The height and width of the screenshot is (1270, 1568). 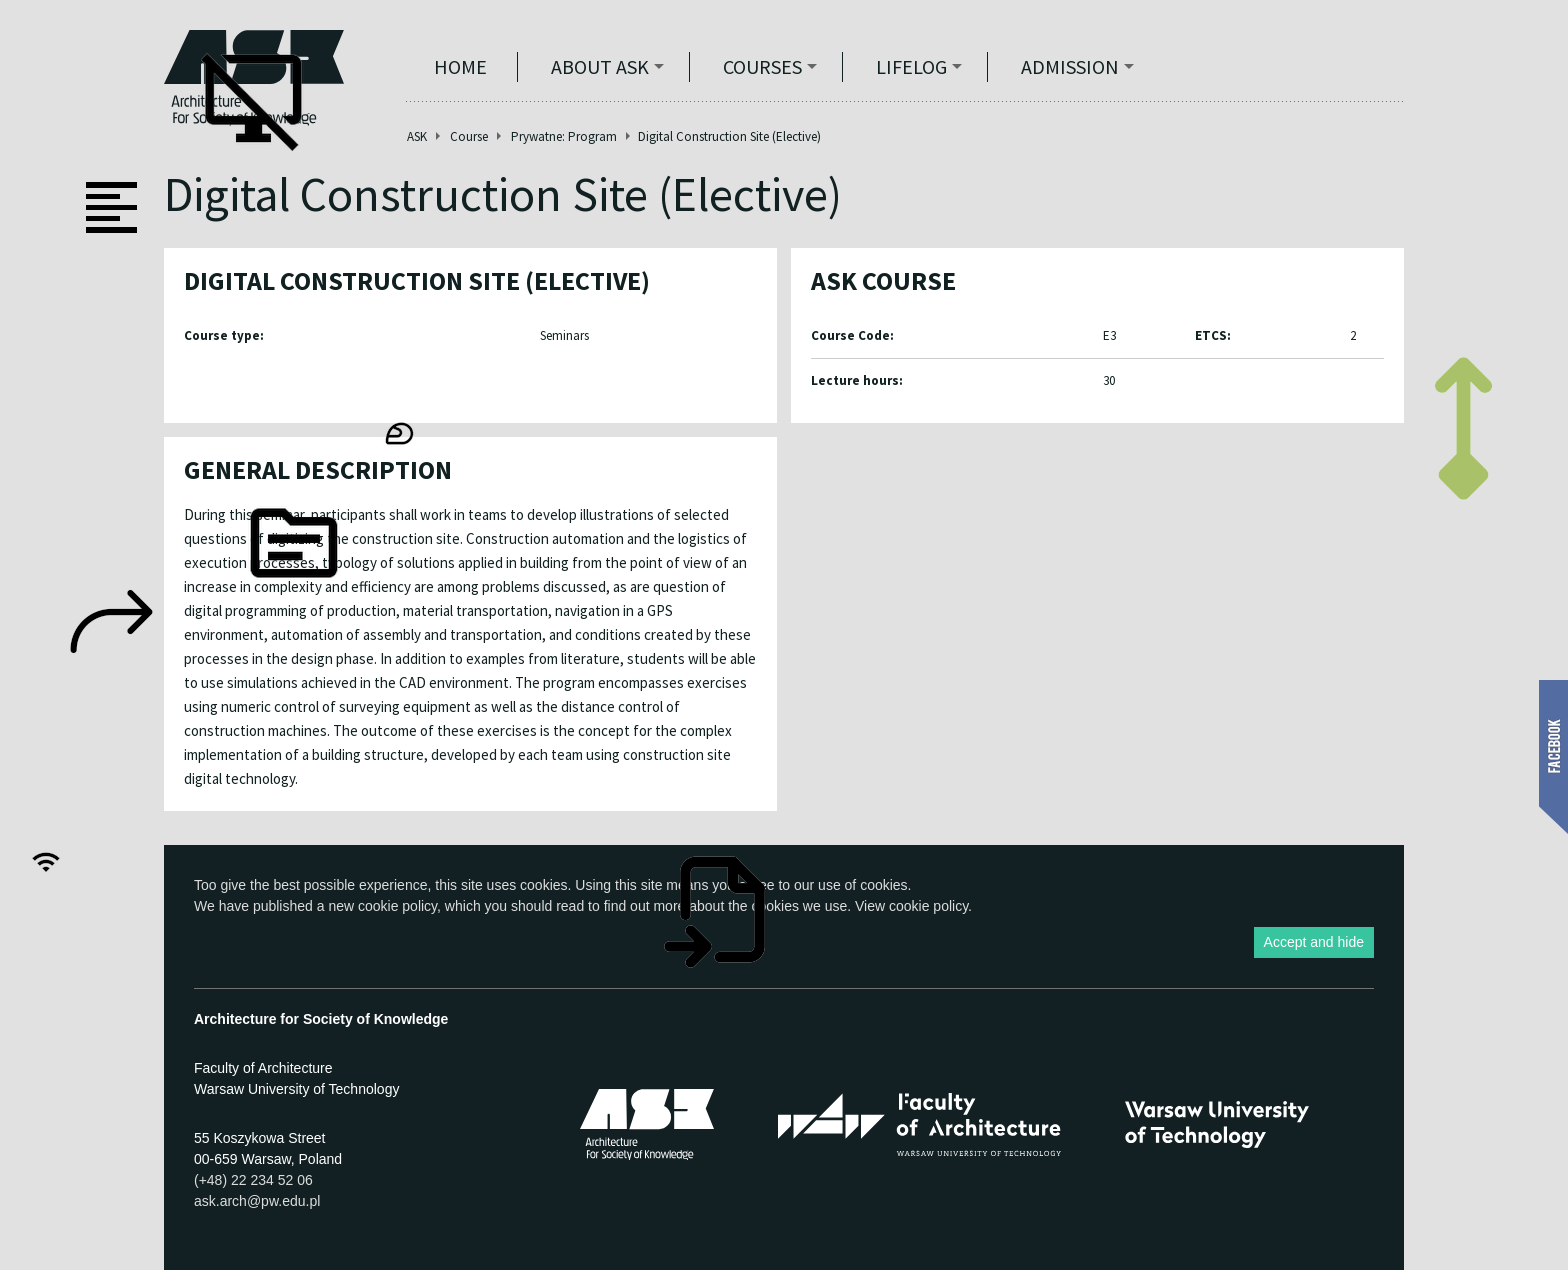 I want to click on move item to top priority, so click(x=1463, y=428).